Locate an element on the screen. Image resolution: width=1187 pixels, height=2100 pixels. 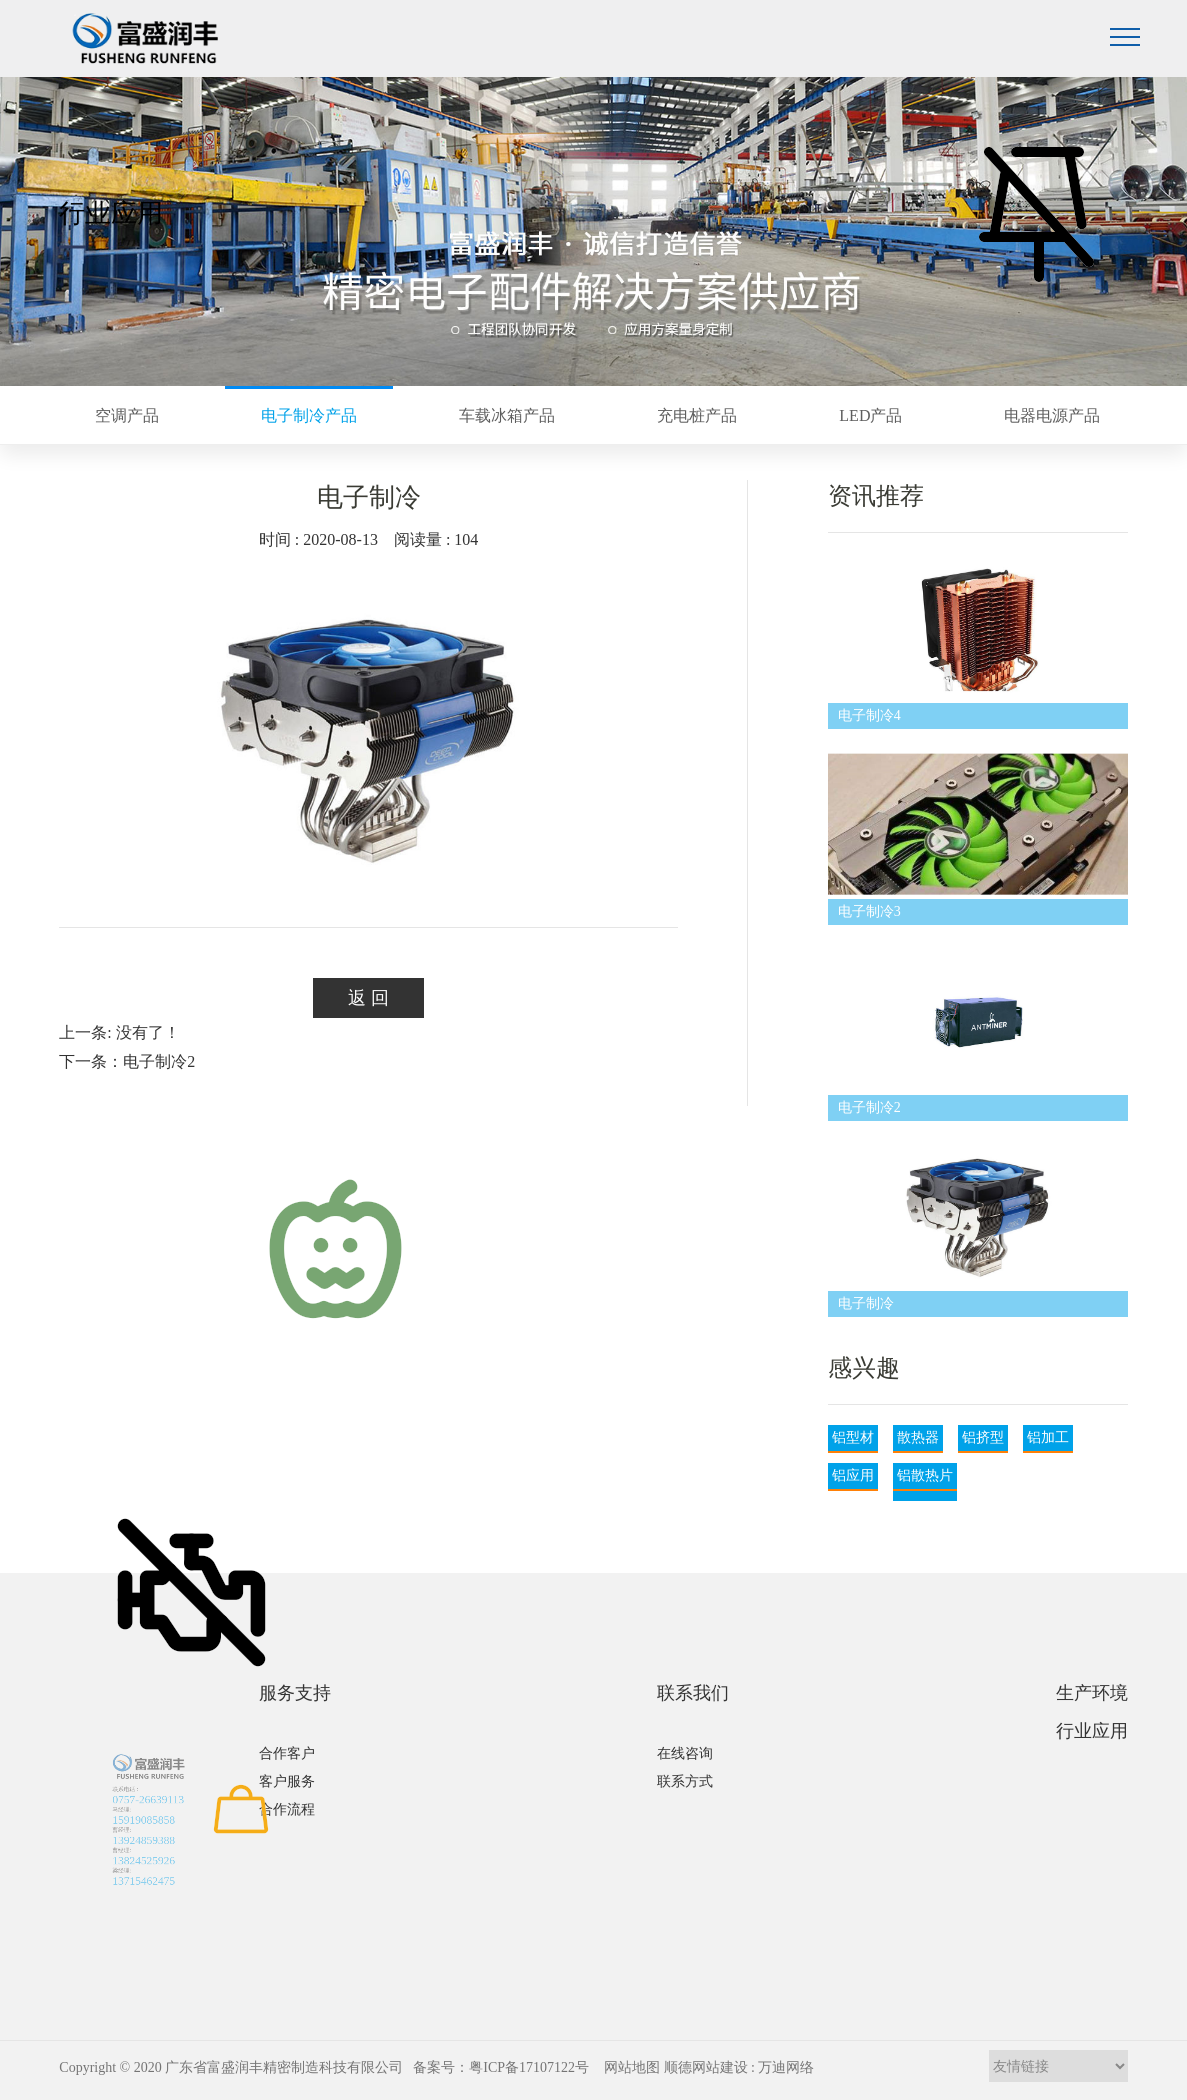
access halloween-themed content or settings is located at coordinates (335, 1252).